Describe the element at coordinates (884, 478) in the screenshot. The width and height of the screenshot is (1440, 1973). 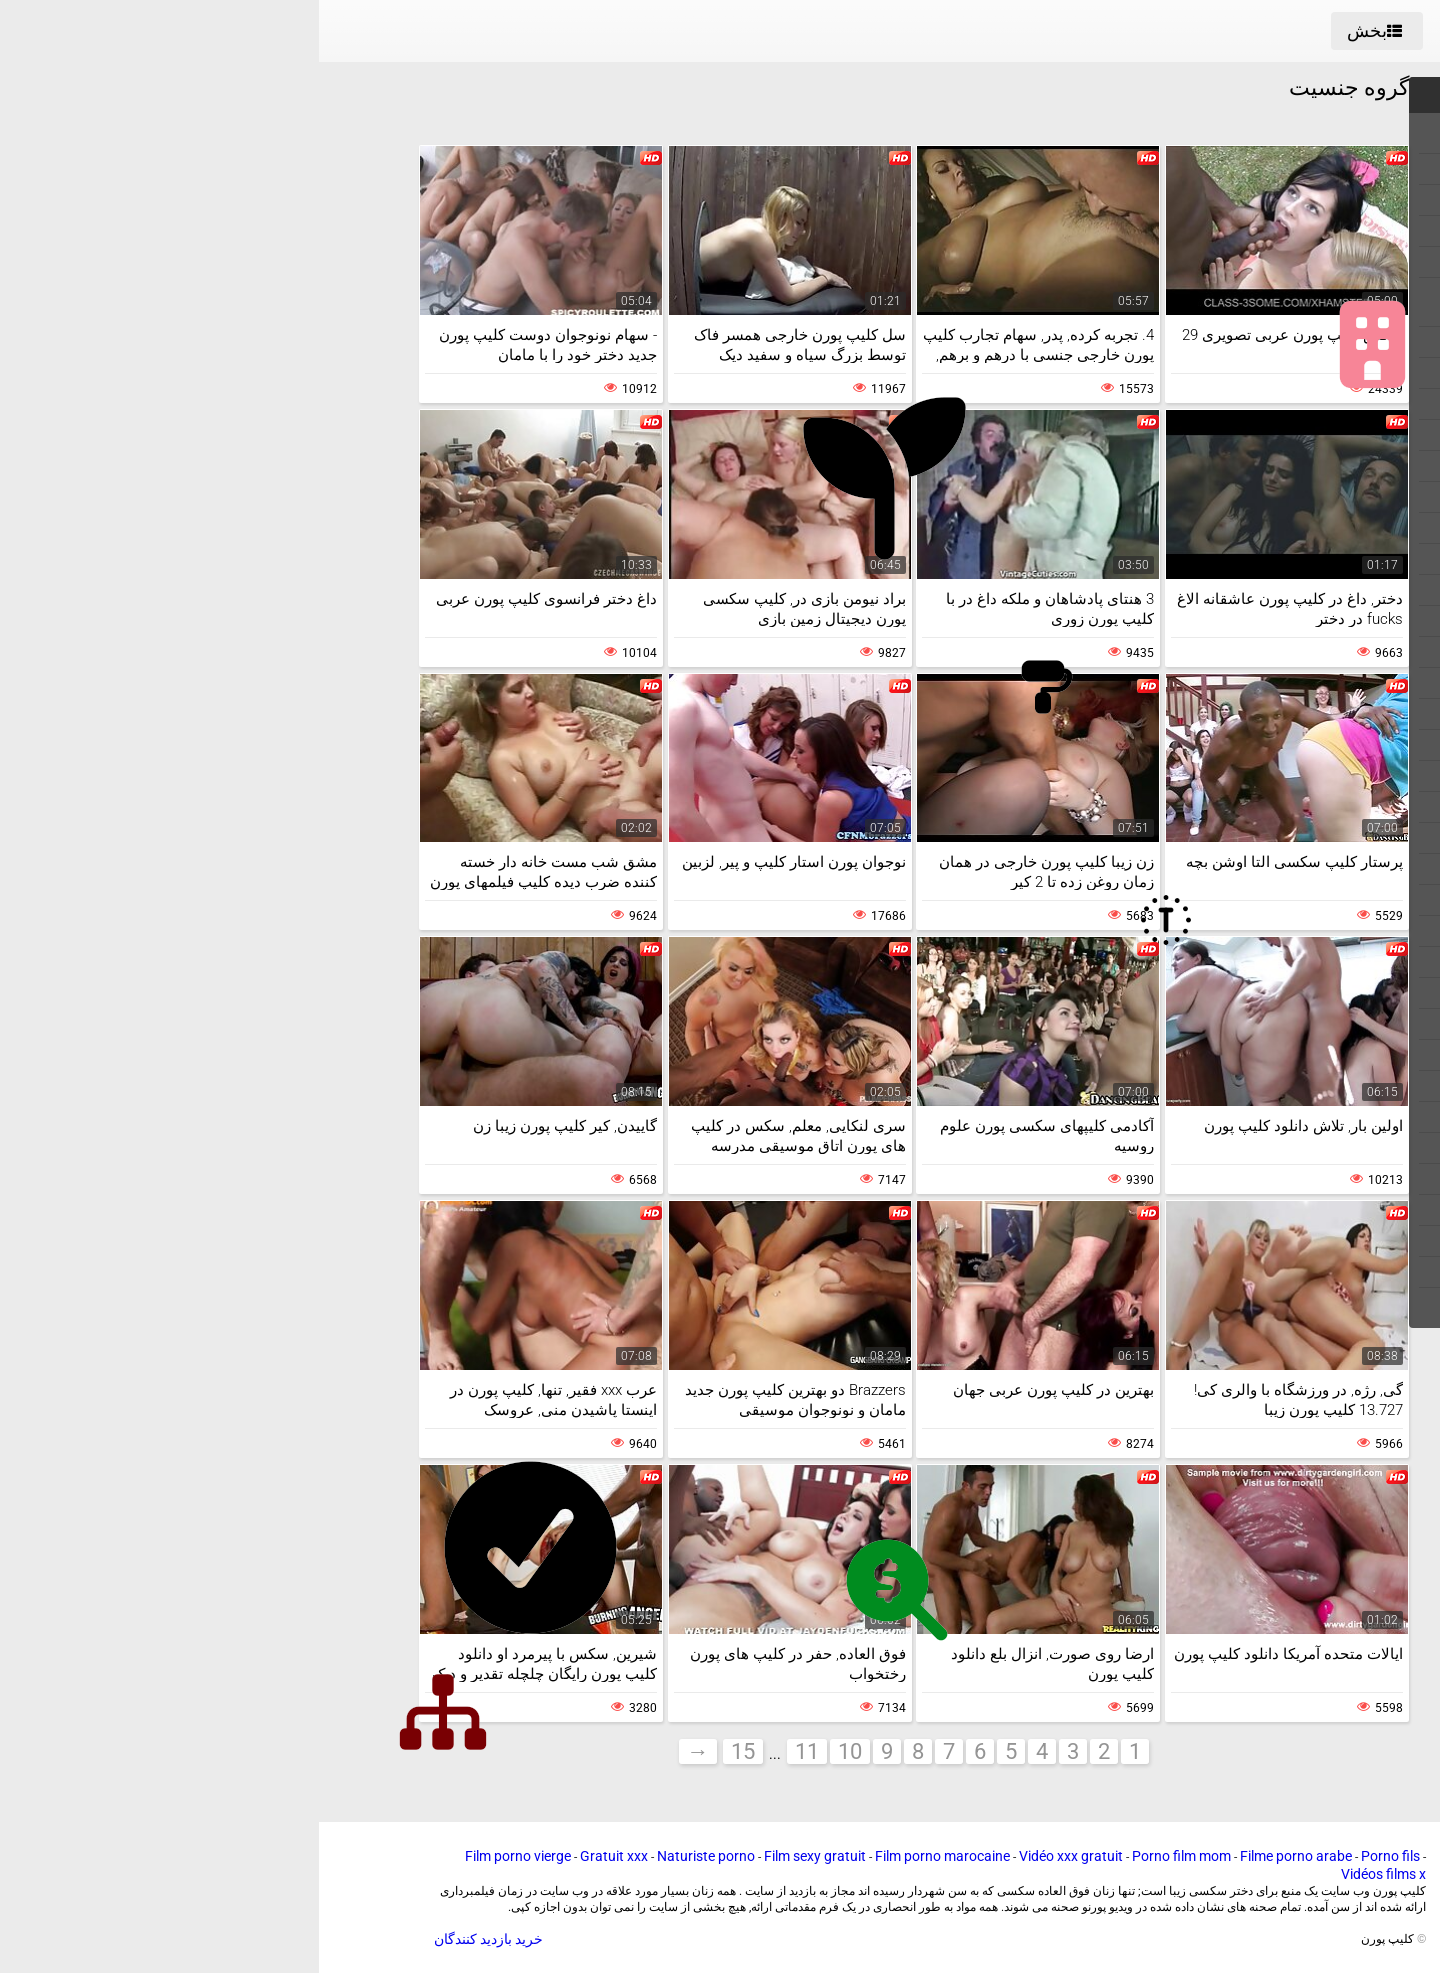
I see `indicates new growth or beginner status` at that location.